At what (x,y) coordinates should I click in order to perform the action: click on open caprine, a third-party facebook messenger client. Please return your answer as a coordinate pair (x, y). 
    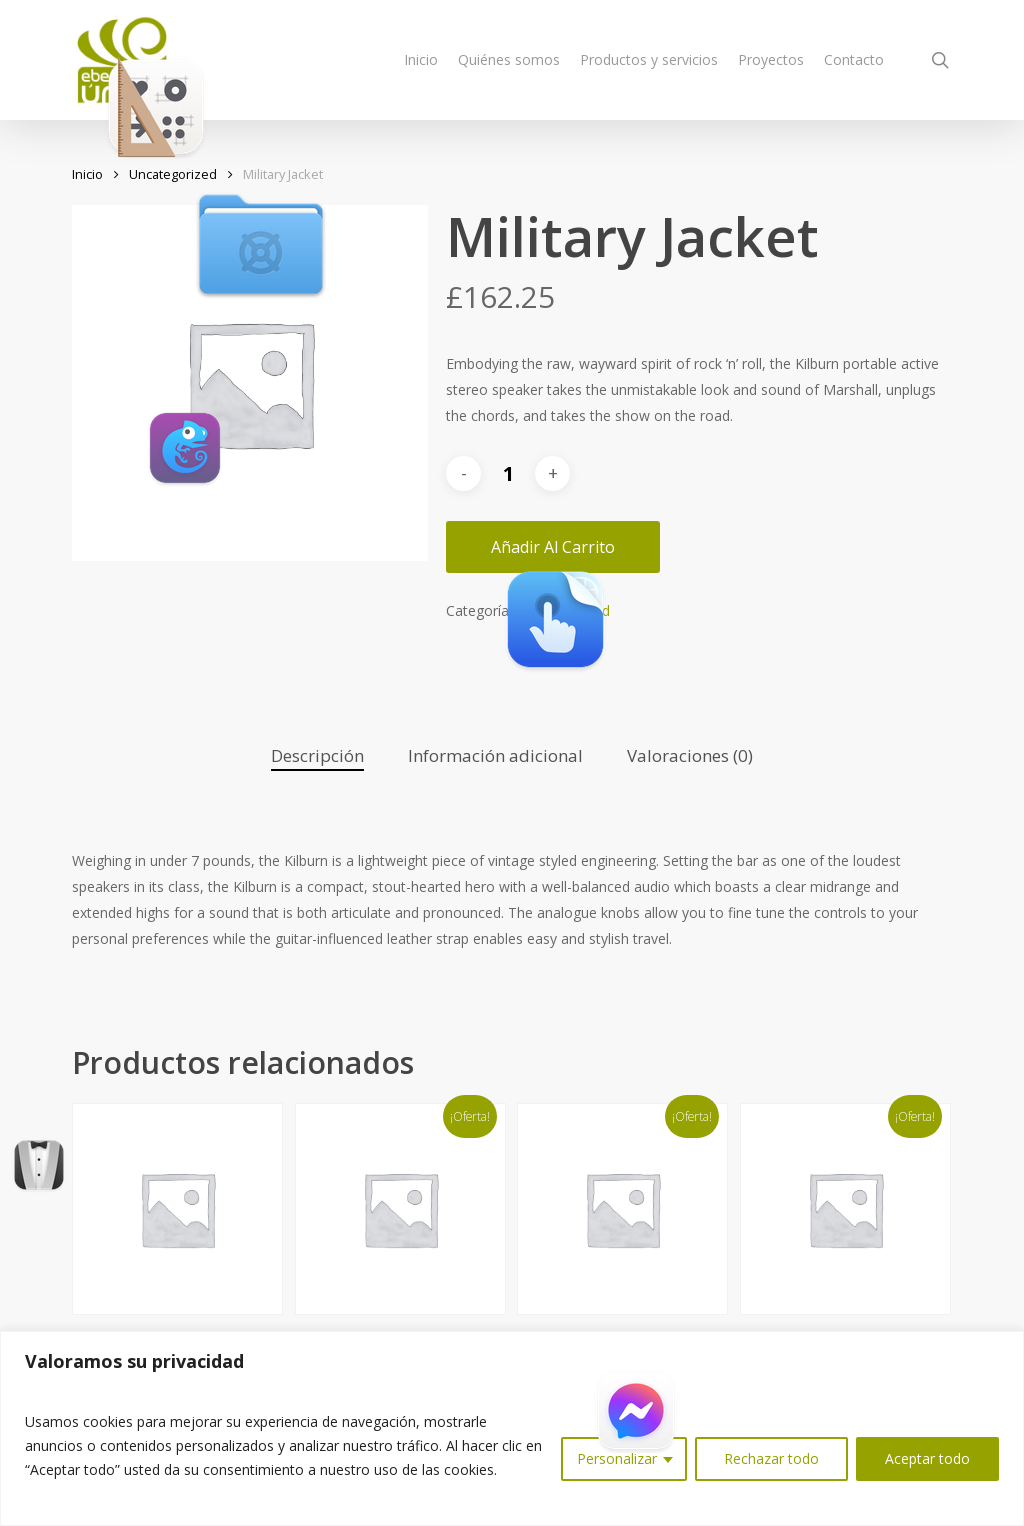
    Looking at the image, I should click on (636, 1411).